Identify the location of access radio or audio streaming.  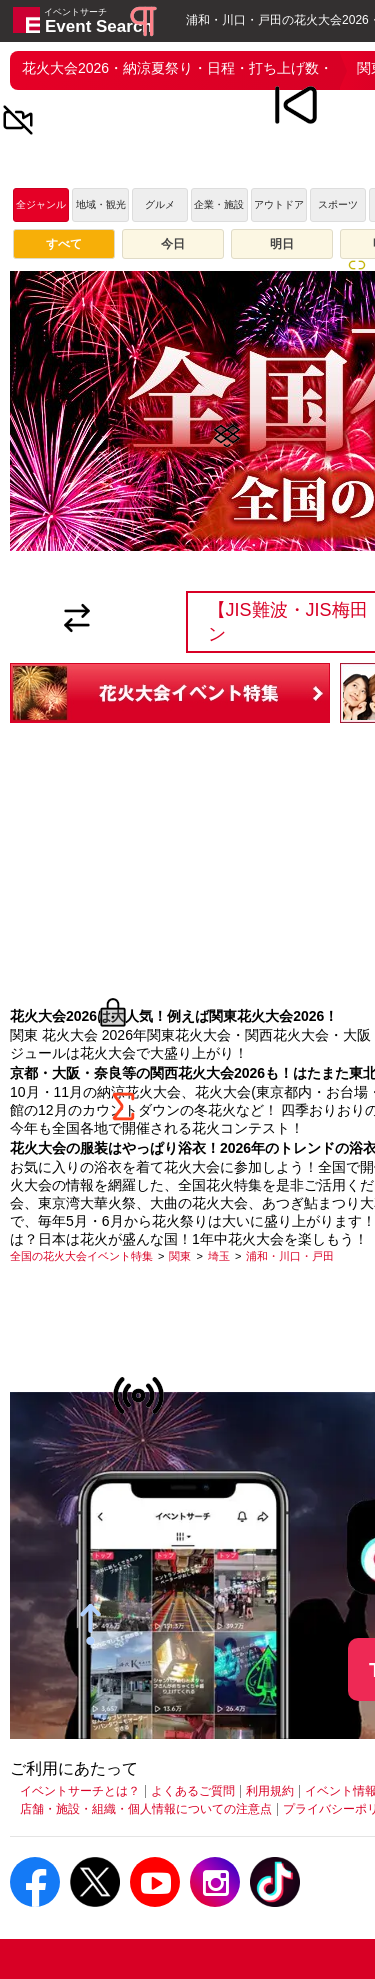
(138, 1395).